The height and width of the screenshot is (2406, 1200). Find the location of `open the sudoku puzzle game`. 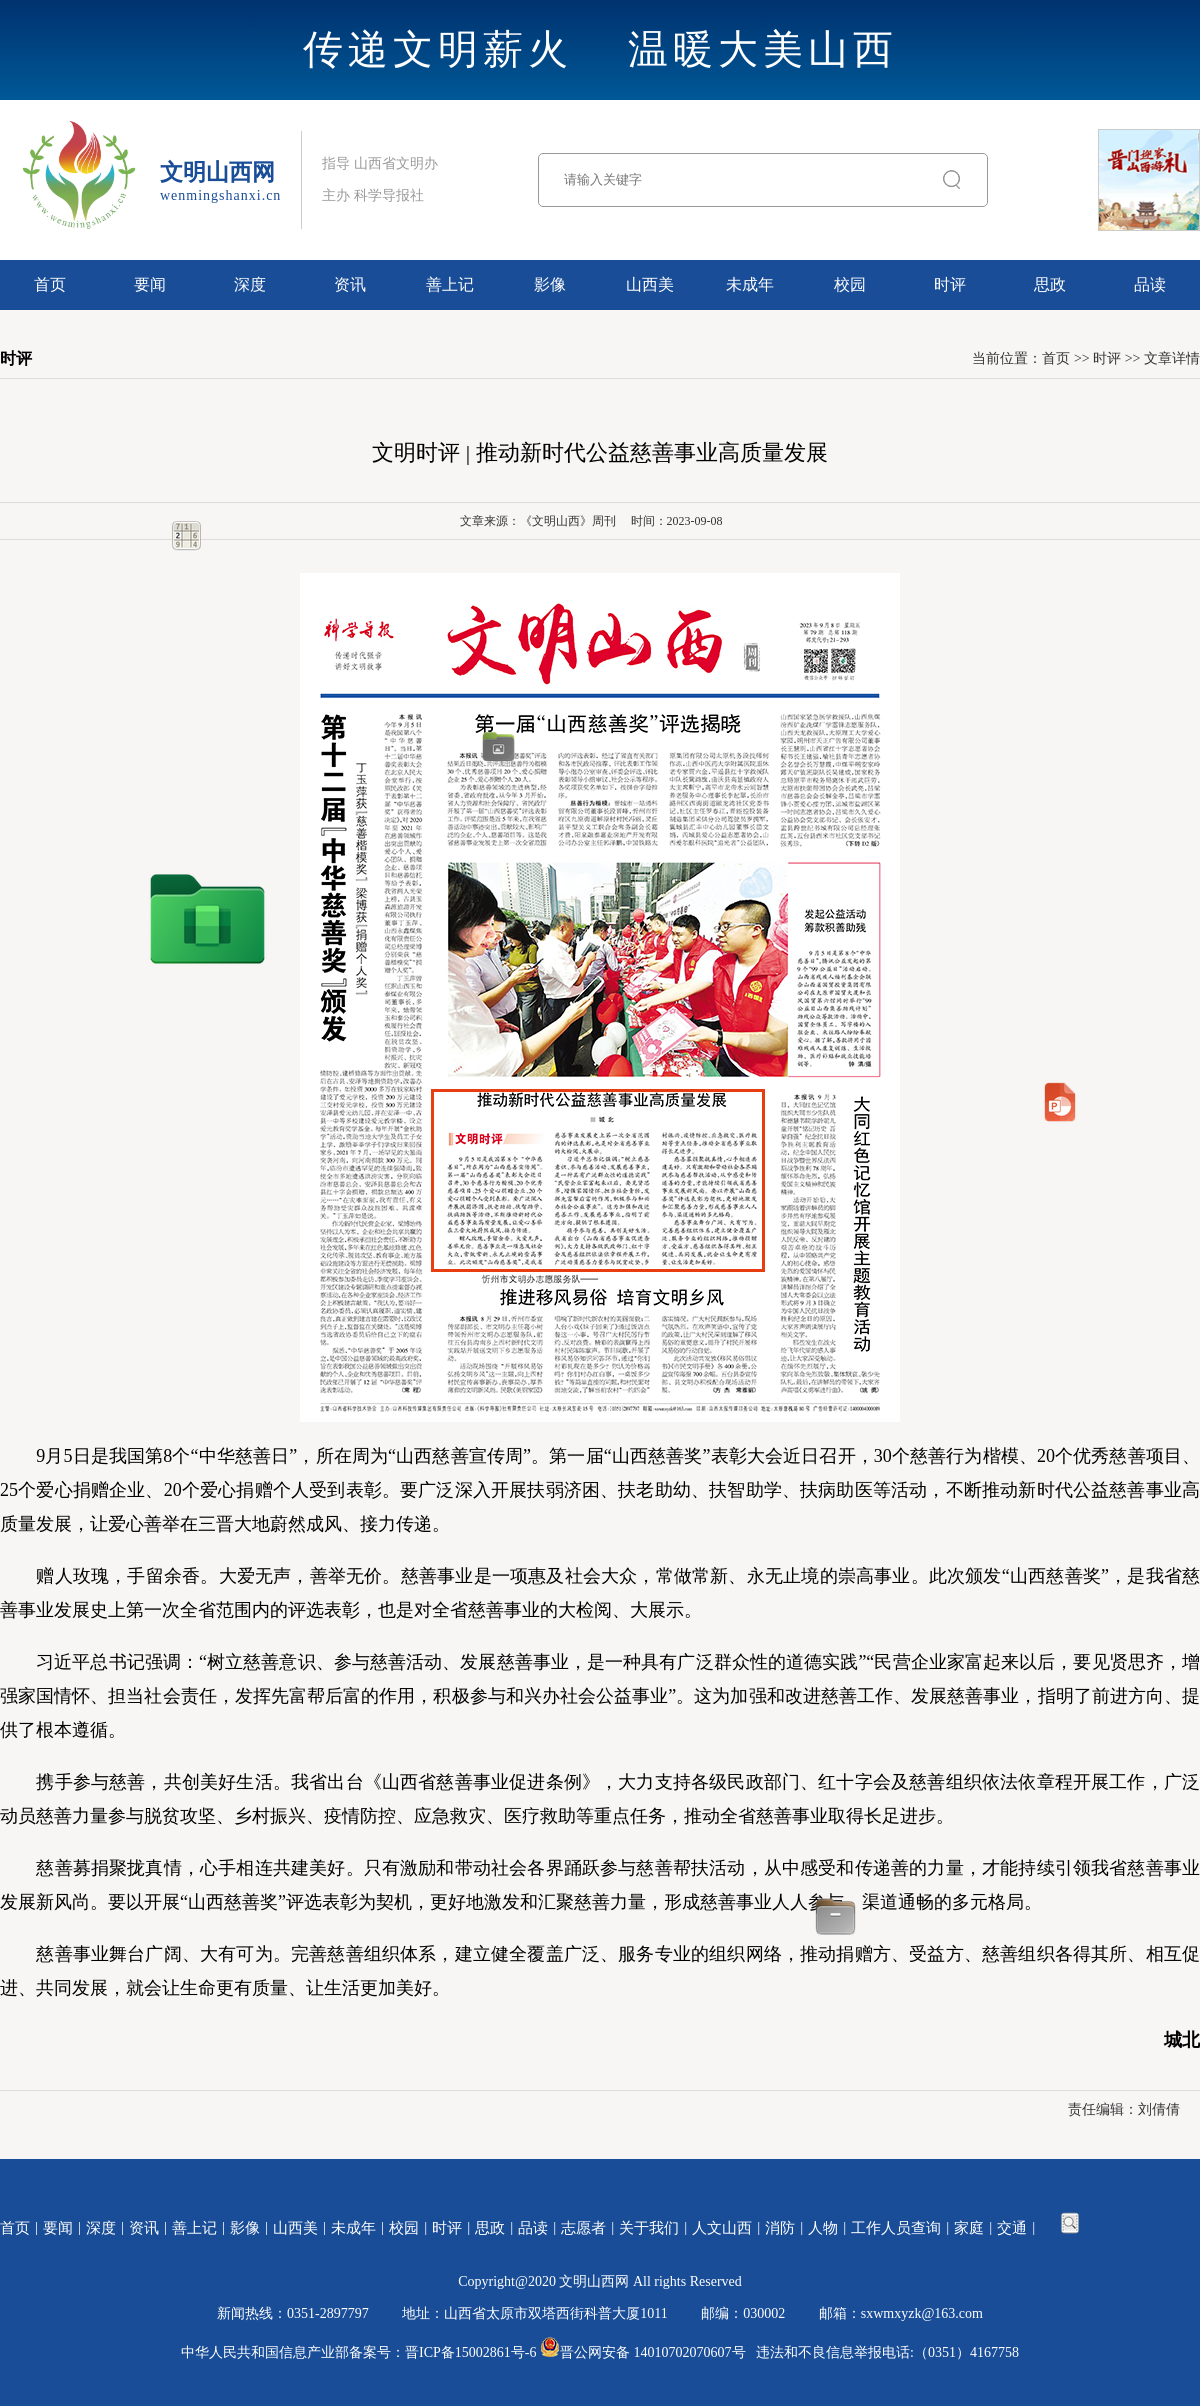

open the sudoku puzzle game is located at coordinates (186, 535).